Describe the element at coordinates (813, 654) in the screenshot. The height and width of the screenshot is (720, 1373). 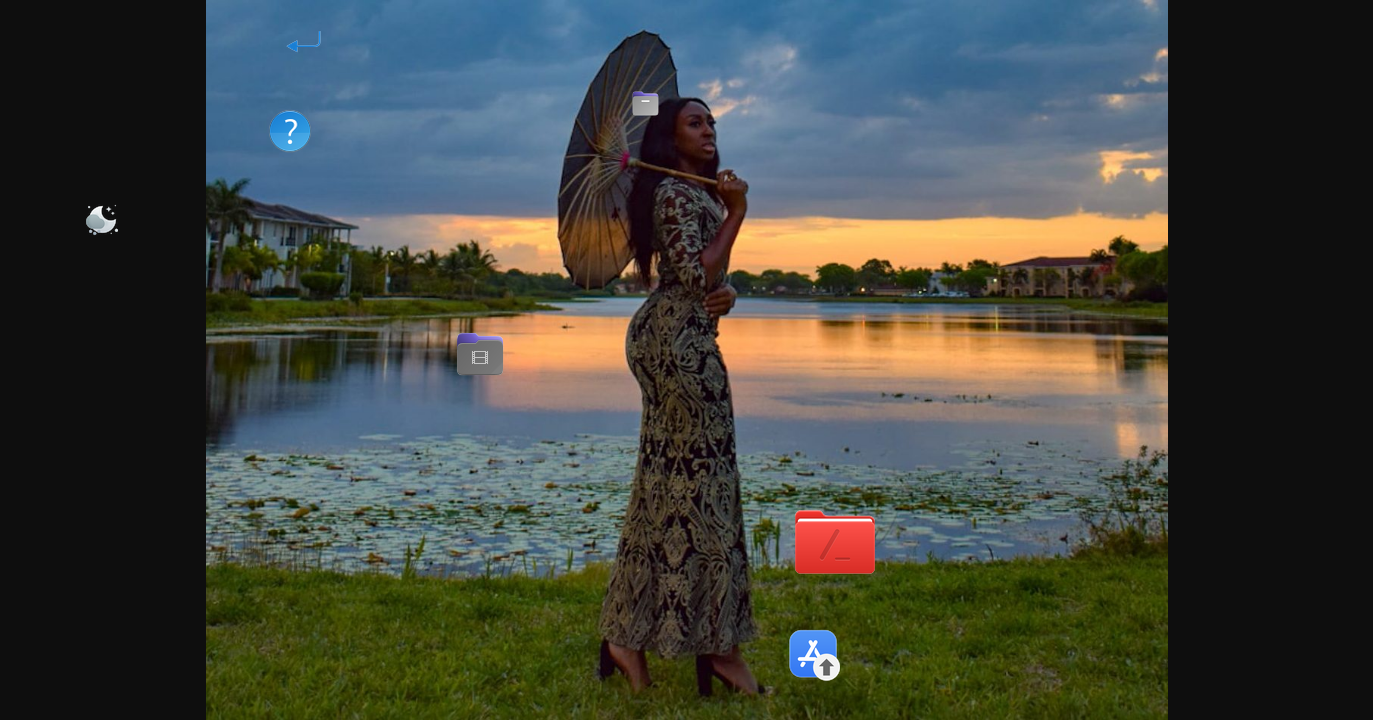
I see `check for available software updates` at that location.